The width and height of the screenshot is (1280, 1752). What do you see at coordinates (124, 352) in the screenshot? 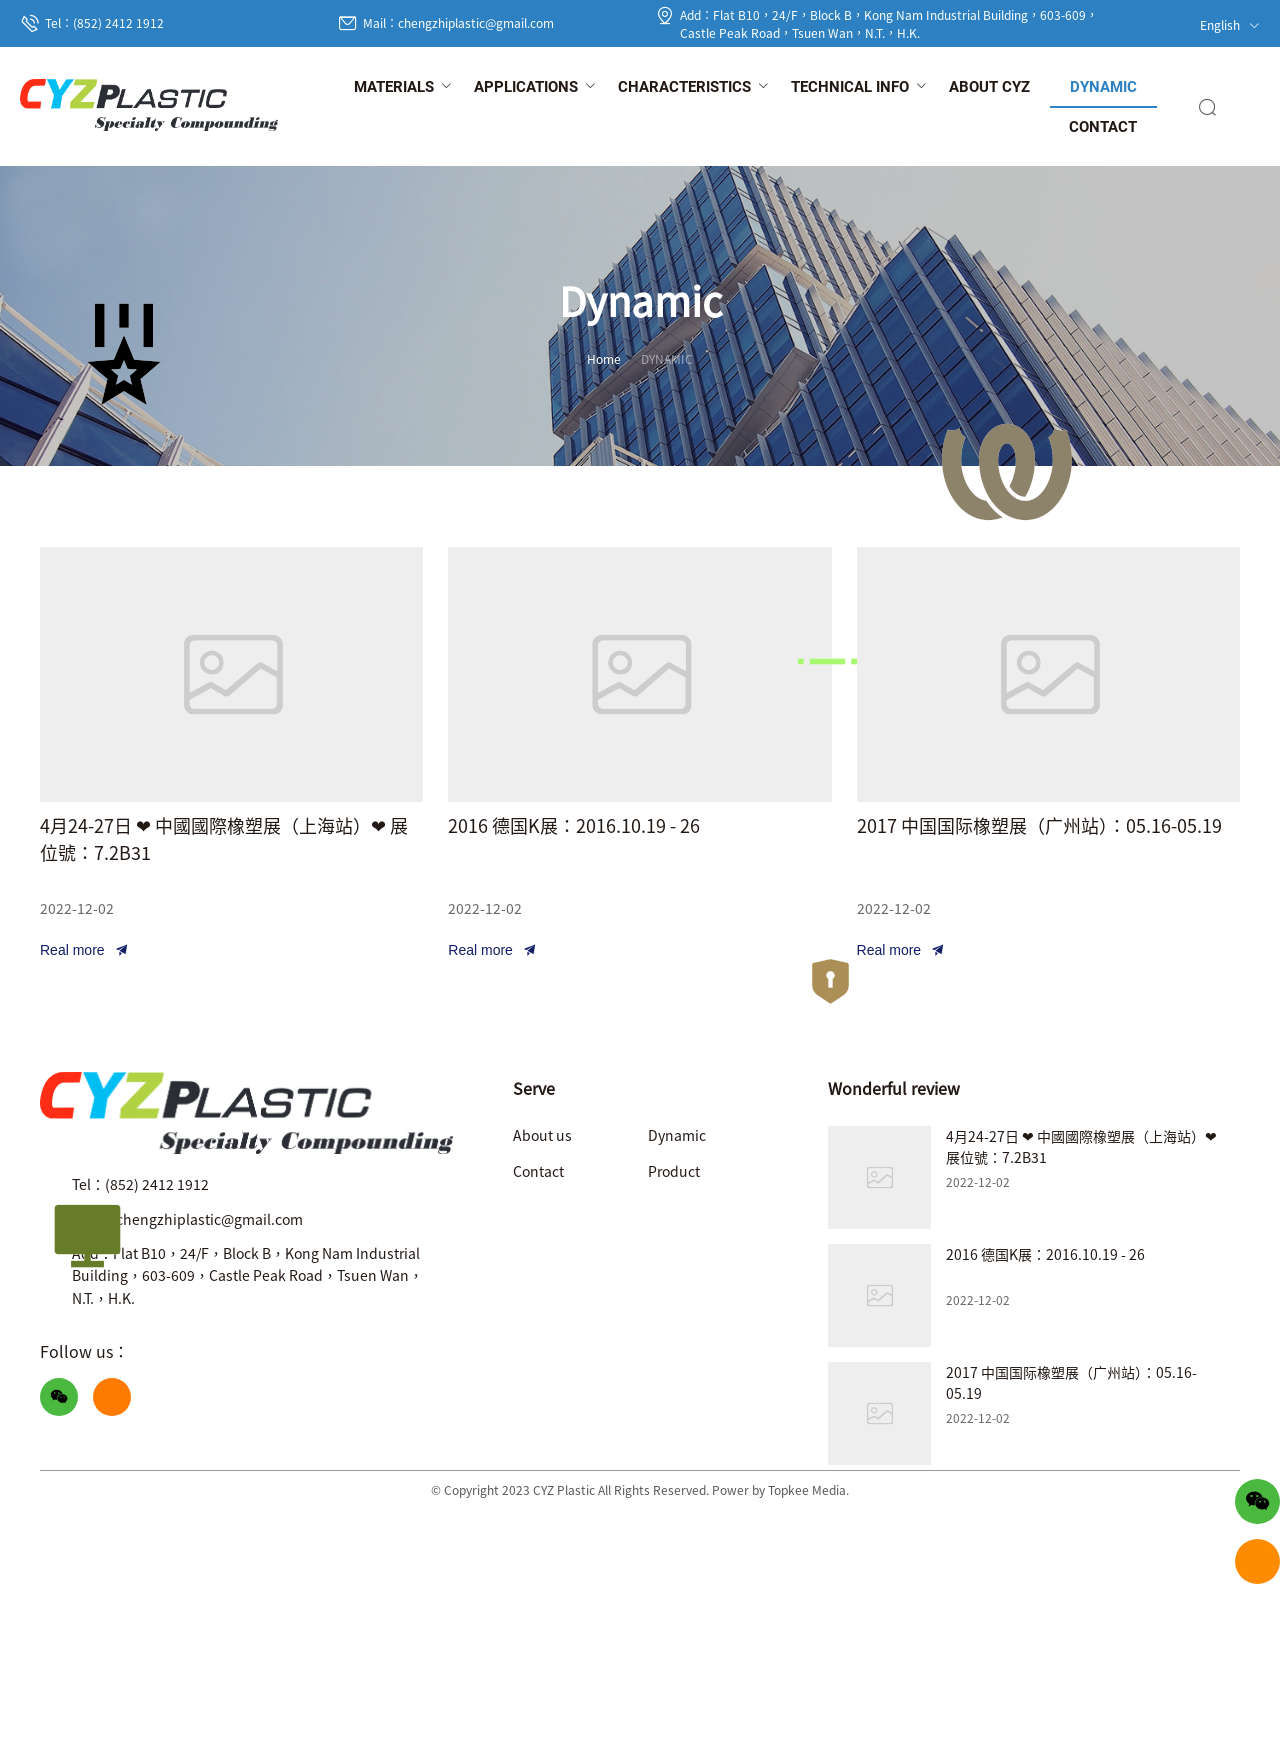
I see `view achievements or awards` at bounding box center [124, 352].